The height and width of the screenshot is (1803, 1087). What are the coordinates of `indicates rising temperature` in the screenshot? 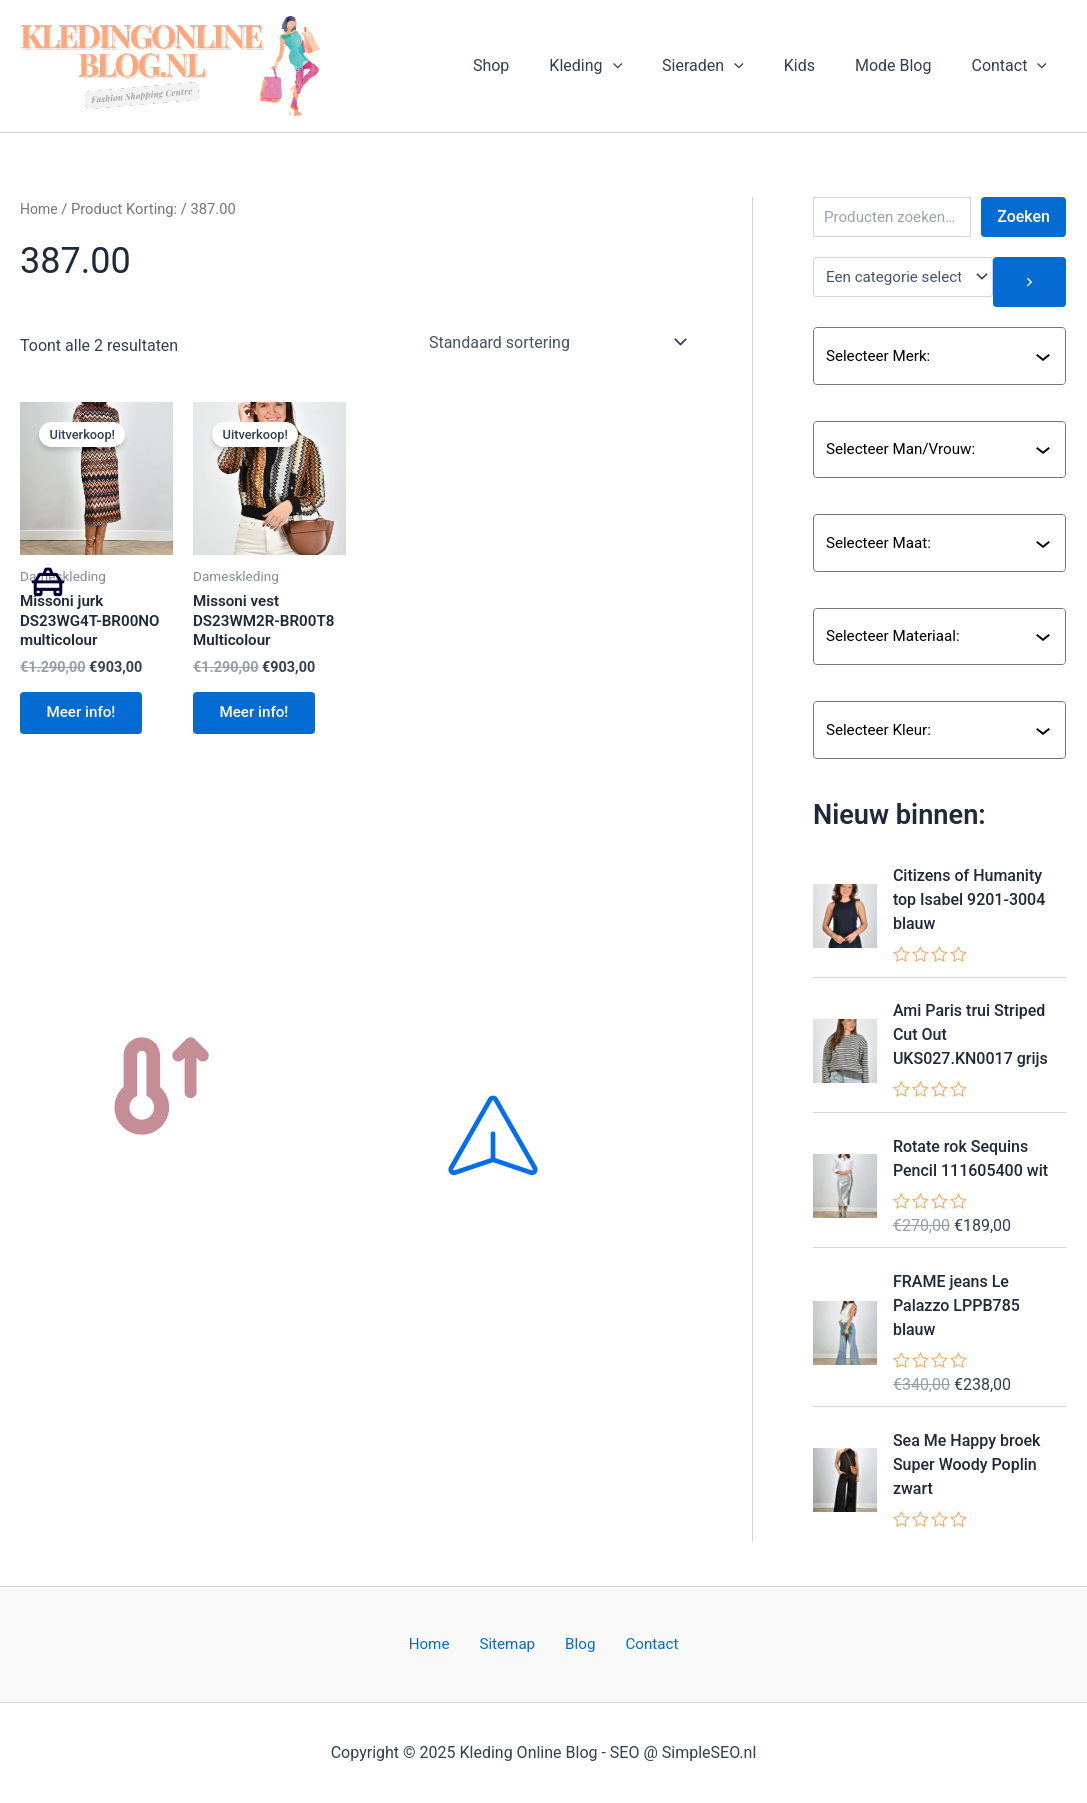 It's located at (160, 1086).